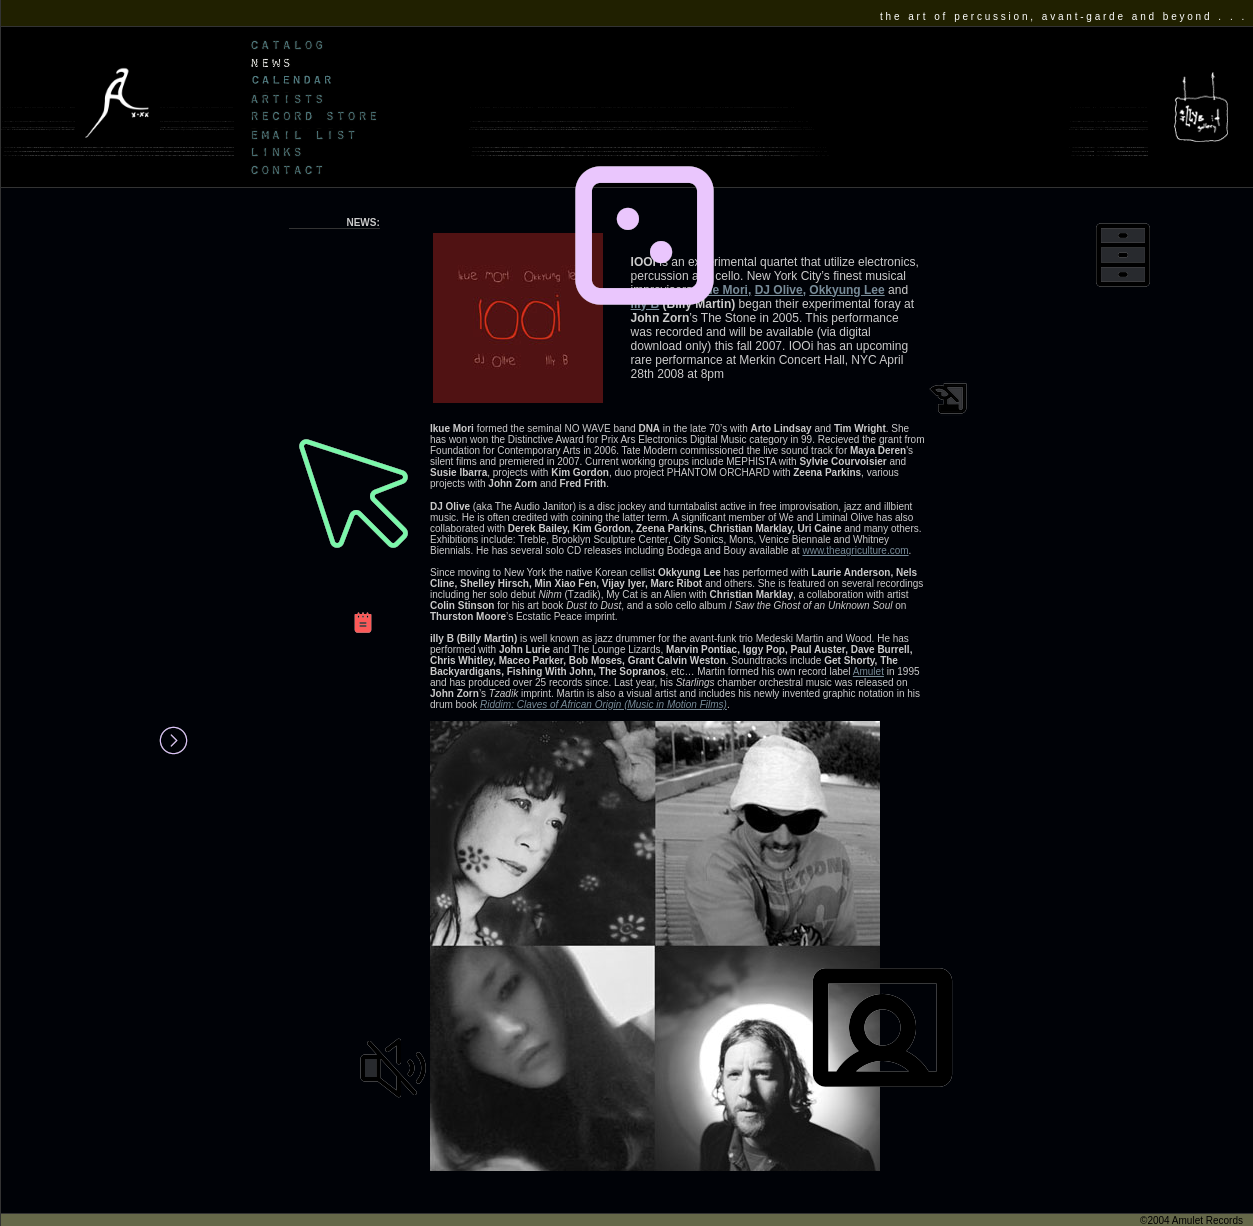  I want to click on open notepad or notes application, so click(363, 623).